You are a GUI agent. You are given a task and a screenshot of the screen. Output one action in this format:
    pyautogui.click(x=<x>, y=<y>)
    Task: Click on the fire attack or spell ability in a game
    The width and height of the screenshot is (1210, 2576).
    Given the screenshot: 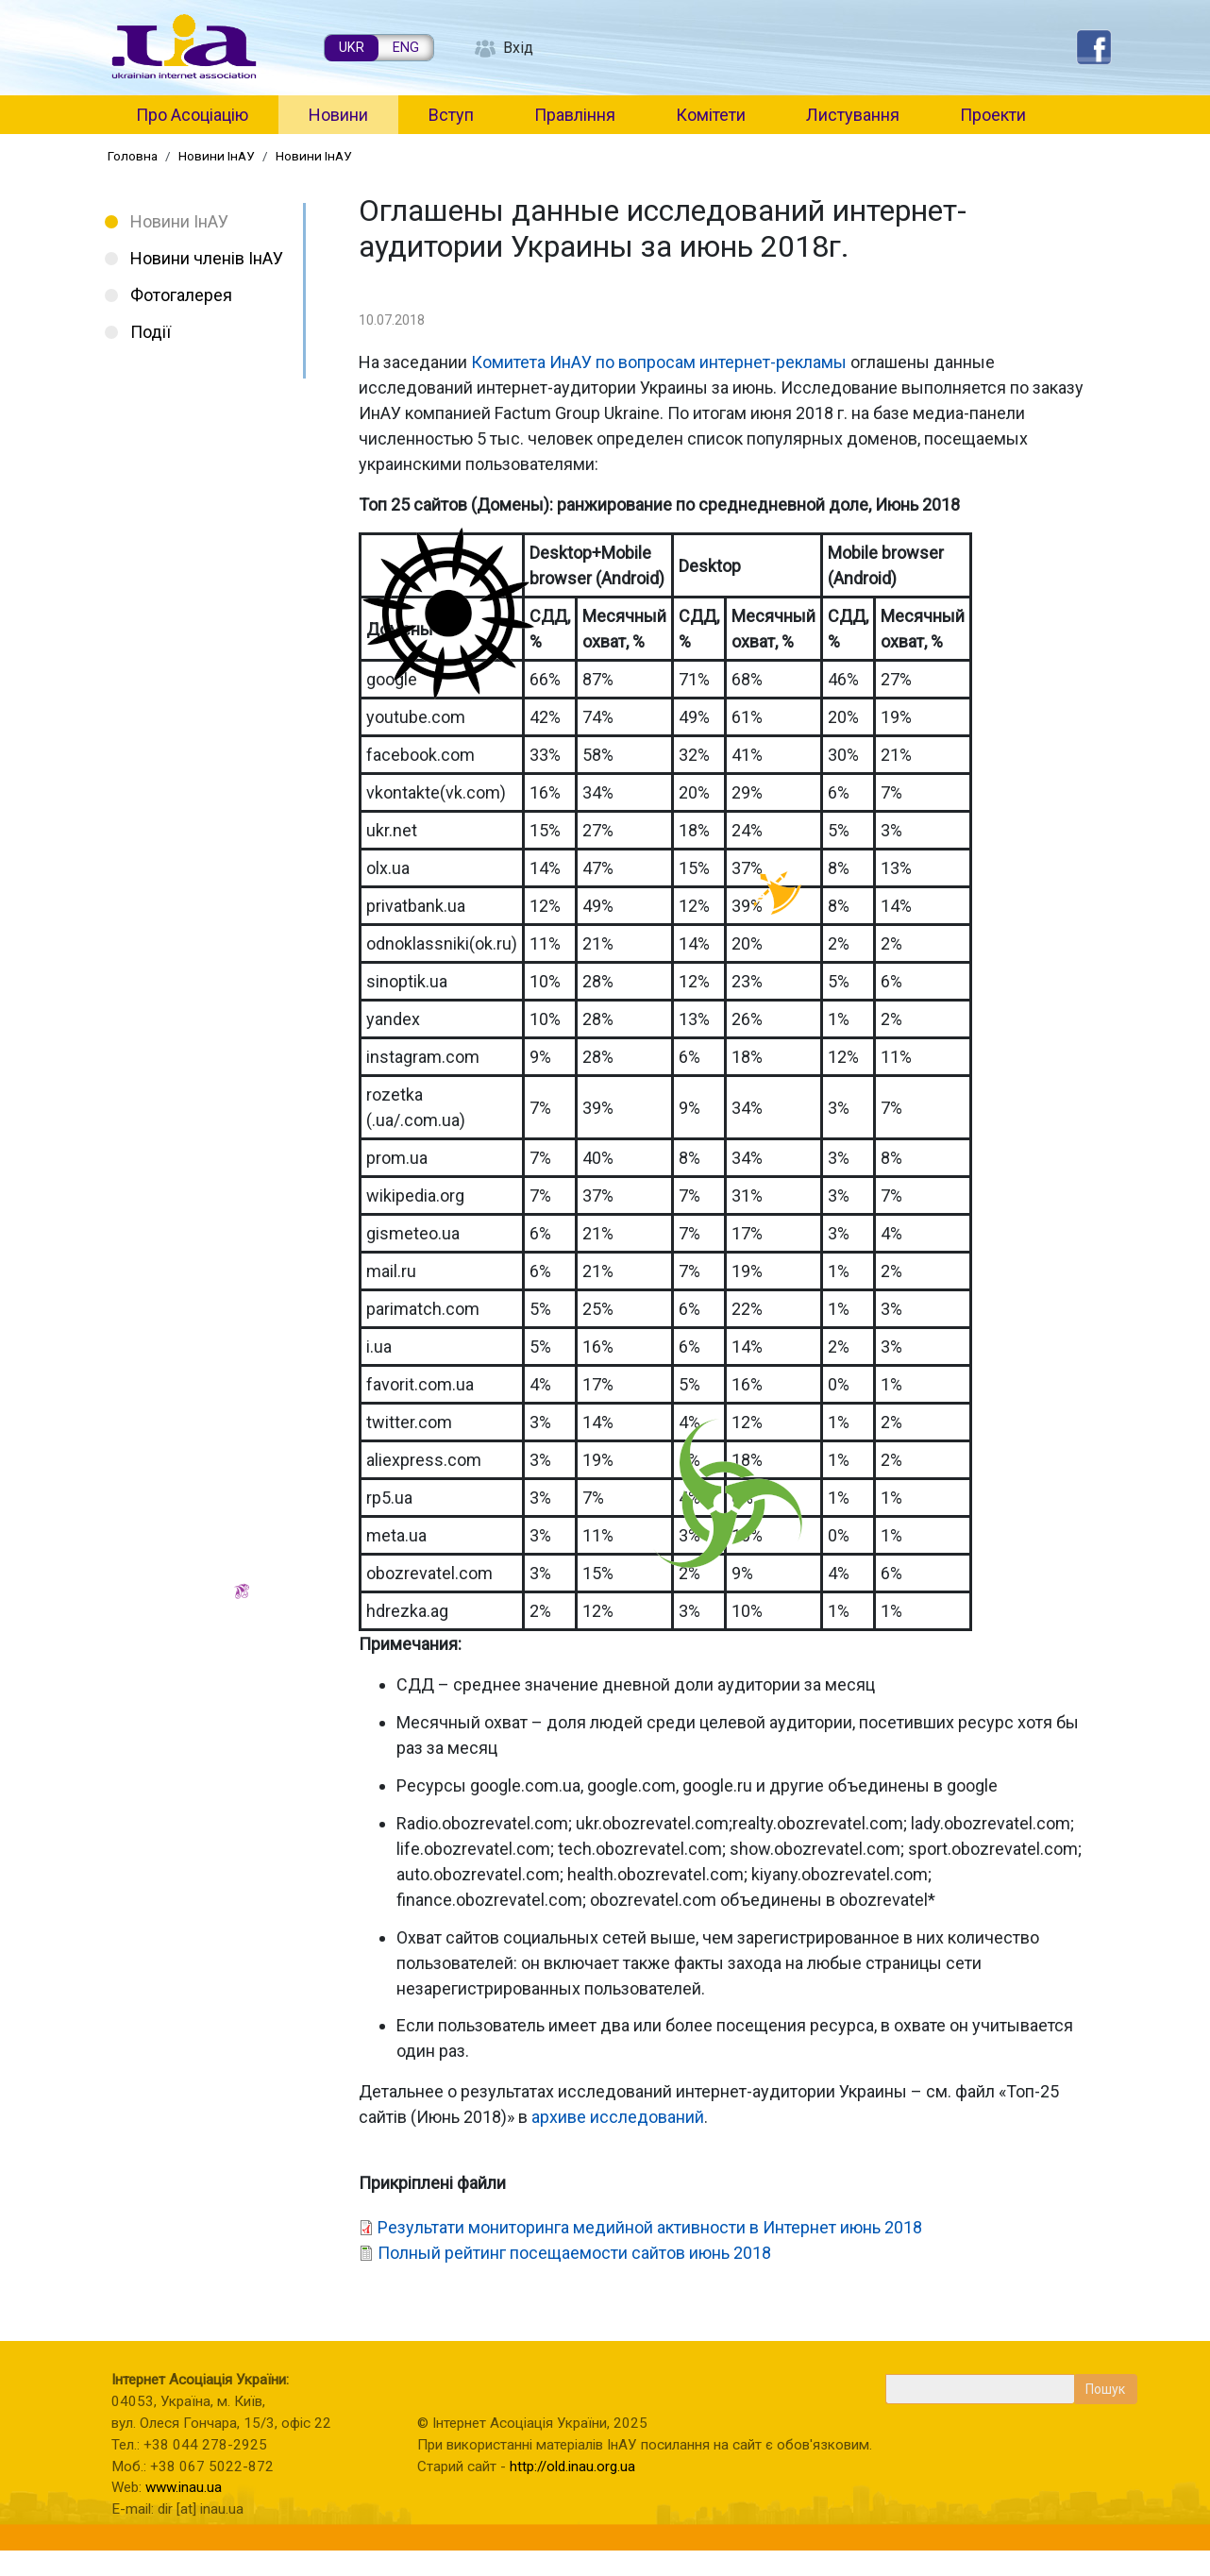 What is the action you would take?
    pyautogui.click(x=241, y=1591)
    